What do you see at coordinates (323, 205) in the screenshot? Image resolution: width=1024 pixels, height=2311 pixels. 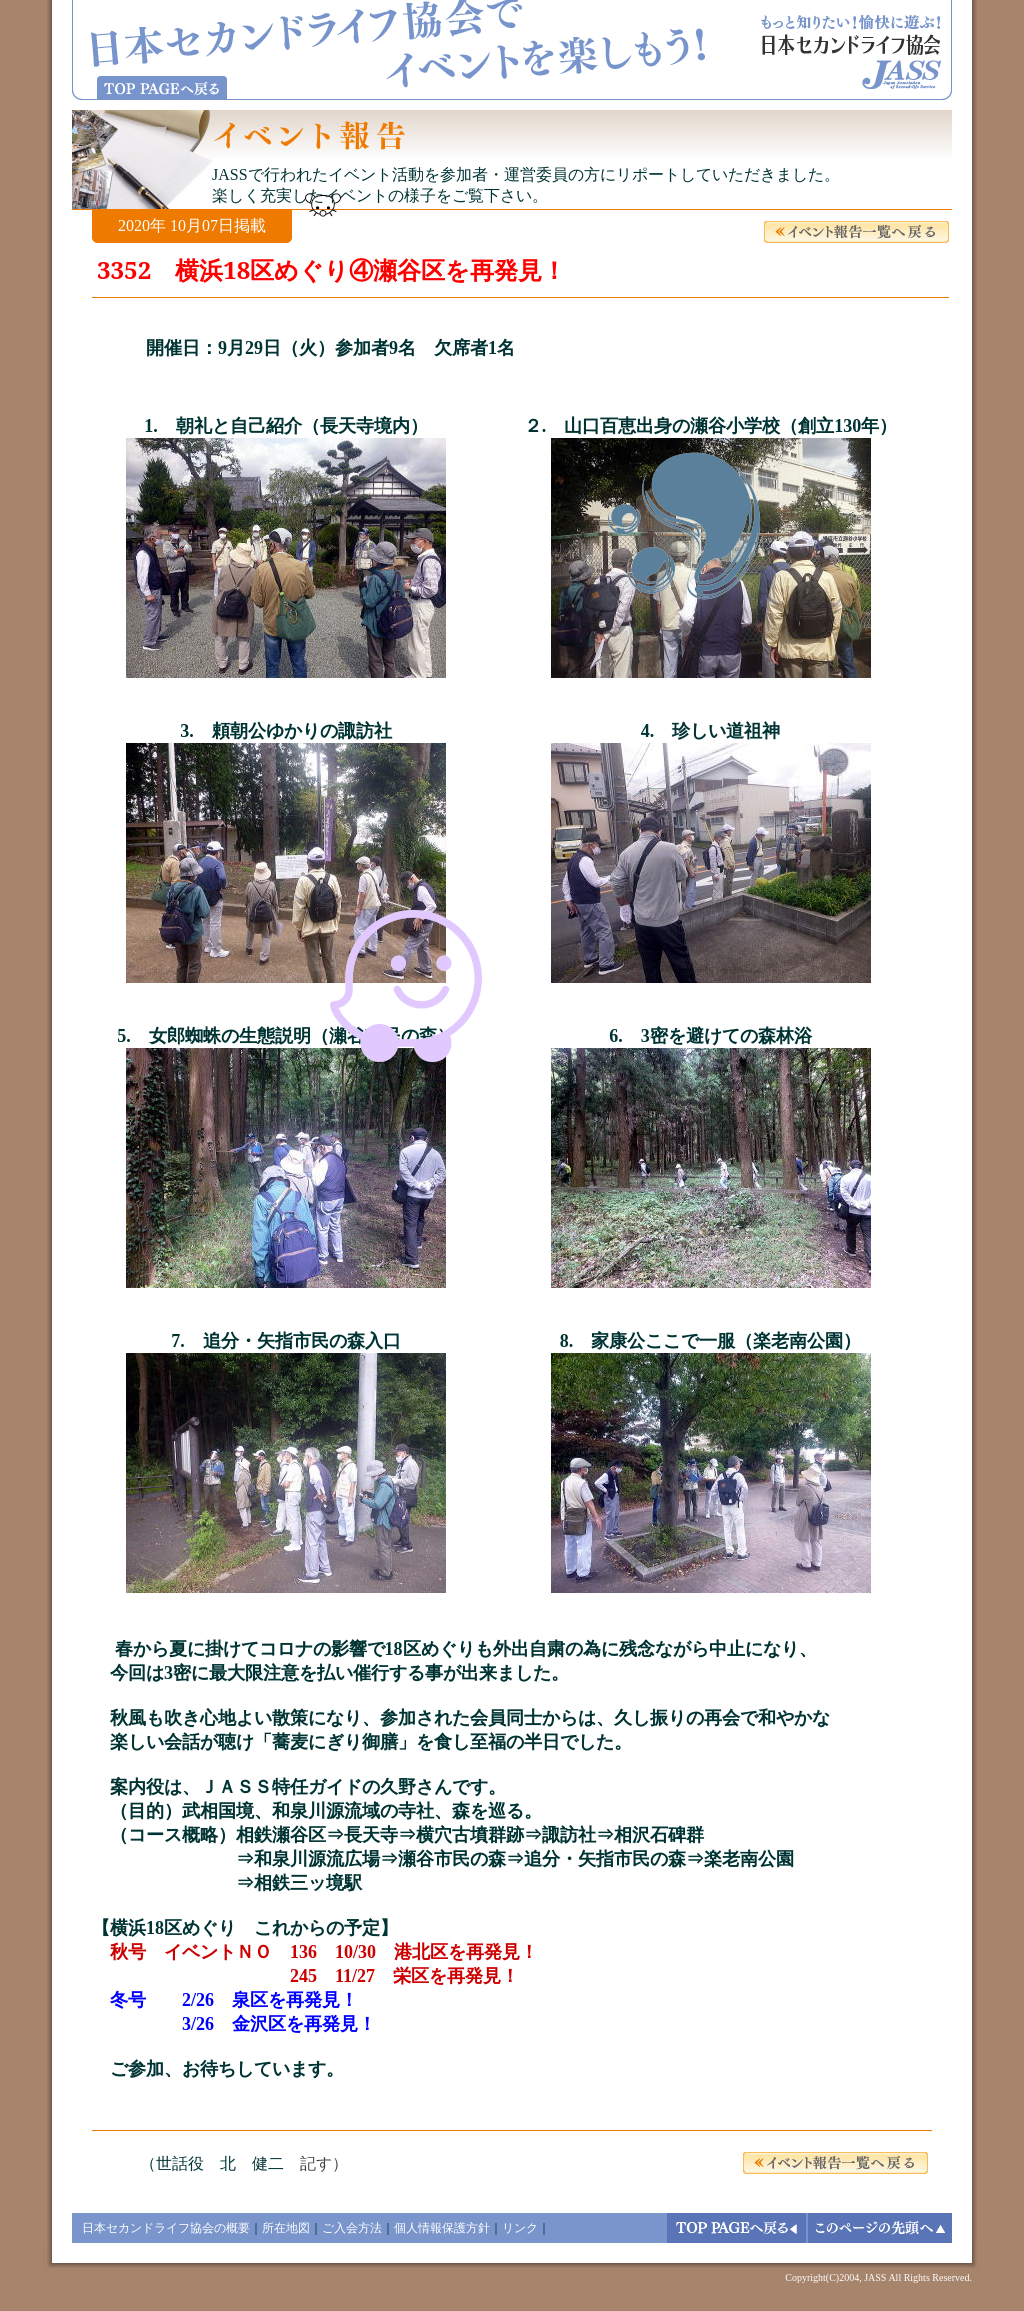 I see `open the Lemmy app` at bounding box center [323, 205].